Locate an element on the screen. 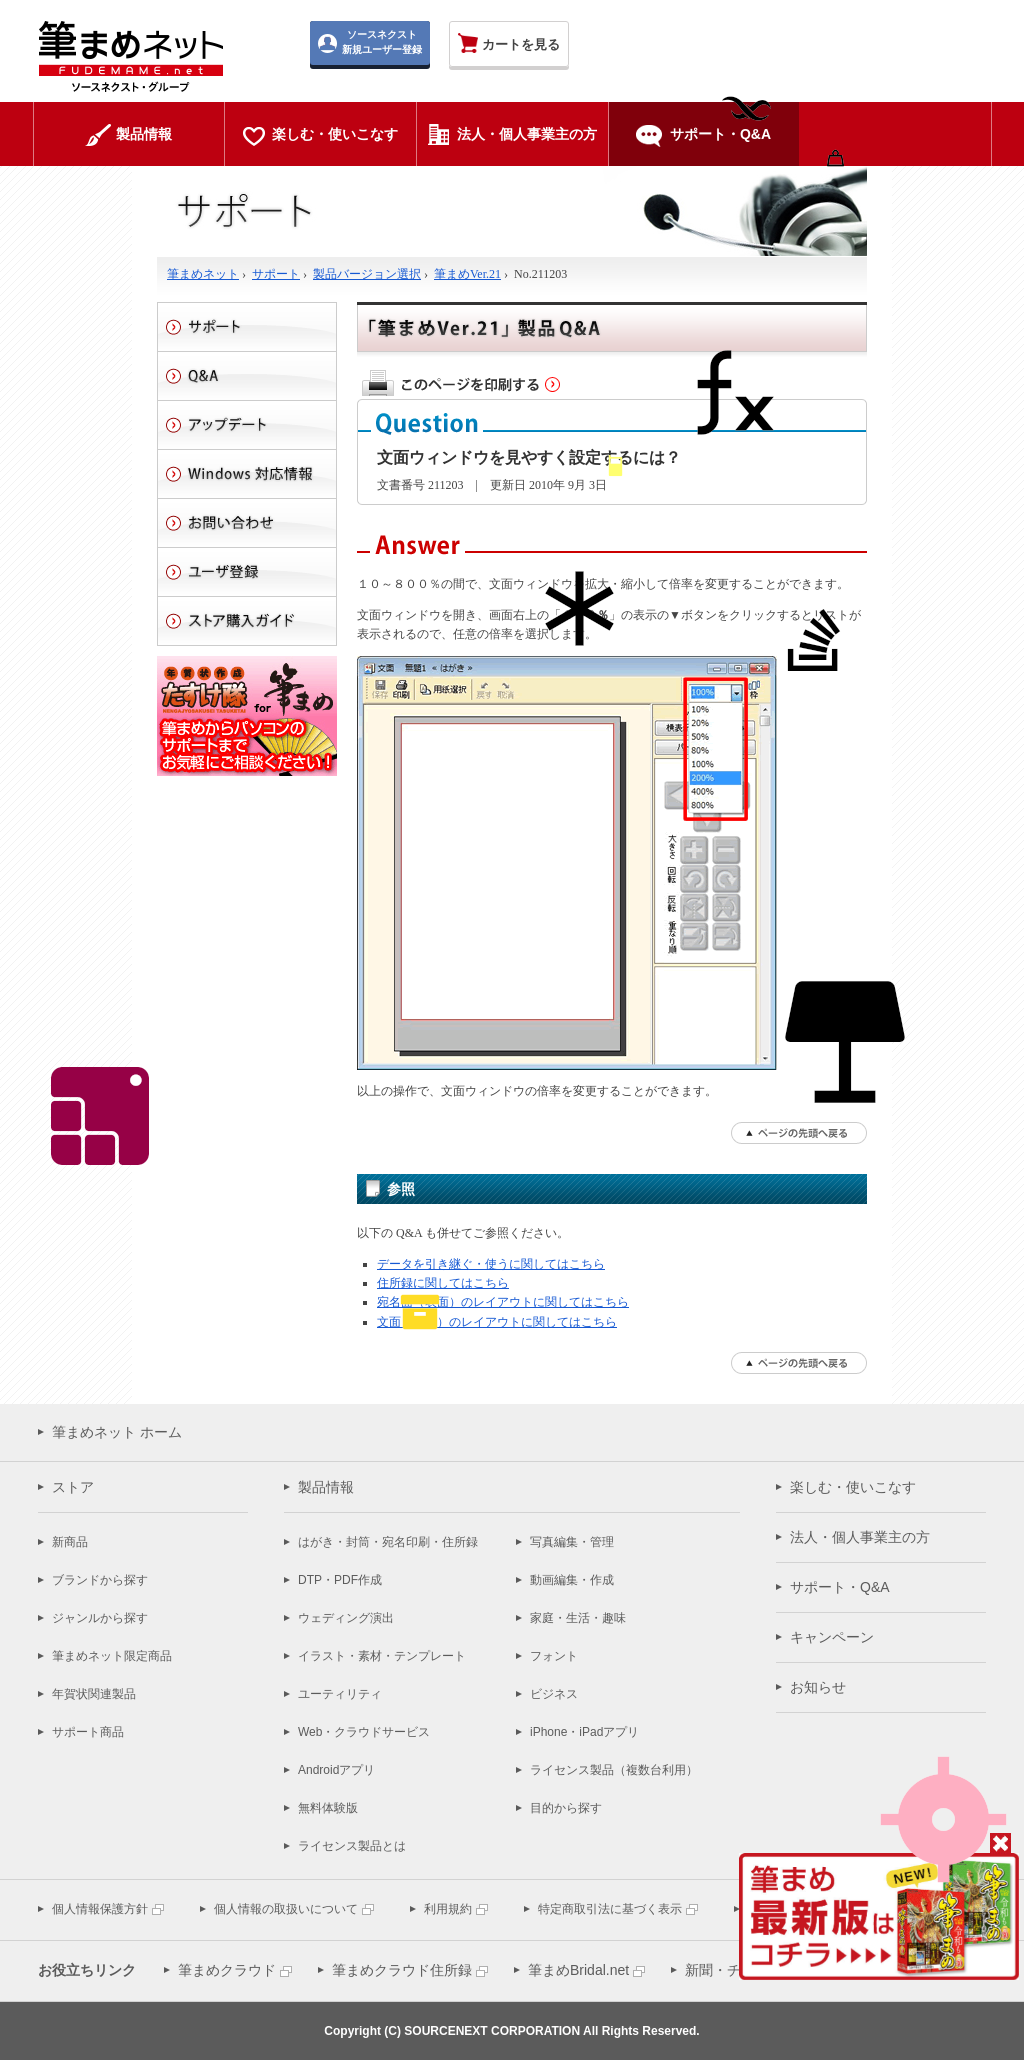 Image resolution: width=1024 pixels, height=2060 pixels. indicates mobile device or phone functionality is located at coordinates (615, 466).